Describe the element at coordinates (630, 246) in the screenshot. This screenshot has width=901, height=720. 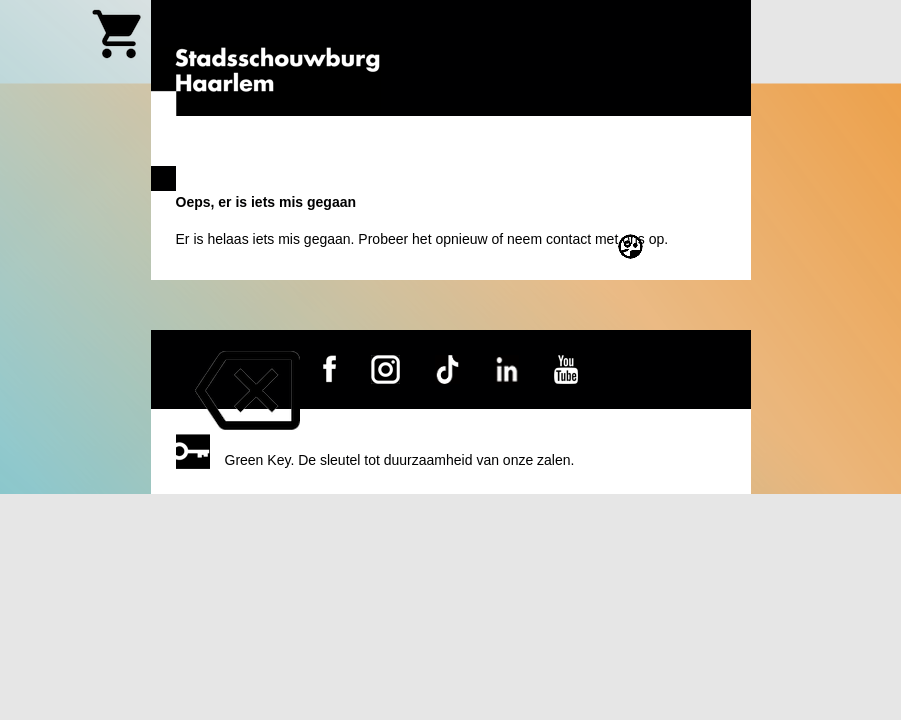
I see `view supervised or managed user accounts` at that location.